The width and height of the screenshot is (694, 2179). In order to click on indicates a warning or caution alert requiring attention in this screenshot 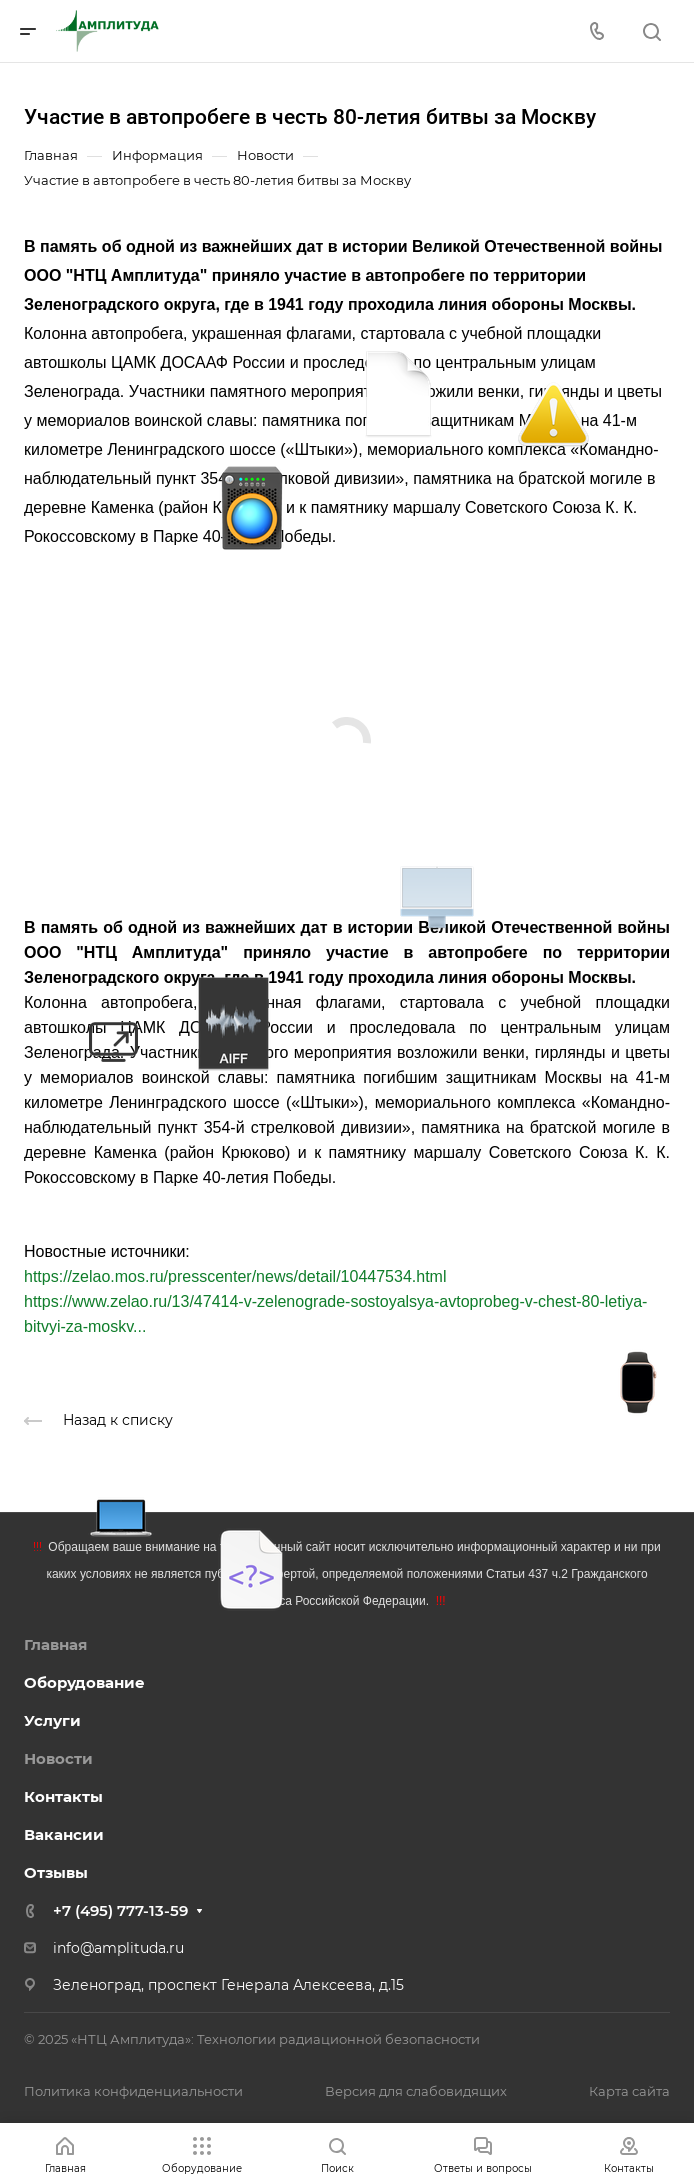, I will do `click(553, 414)`.